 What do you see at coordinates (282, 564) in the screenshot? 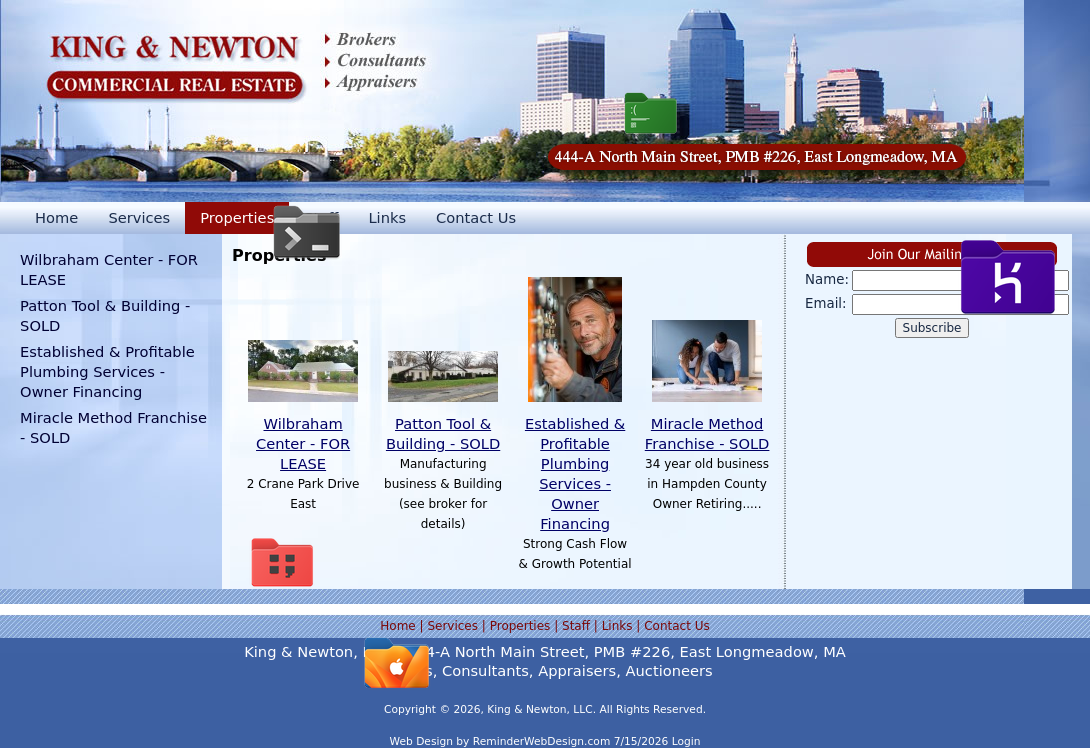
I see `open forth programming language projects folder` at bounding box center [282, 564].